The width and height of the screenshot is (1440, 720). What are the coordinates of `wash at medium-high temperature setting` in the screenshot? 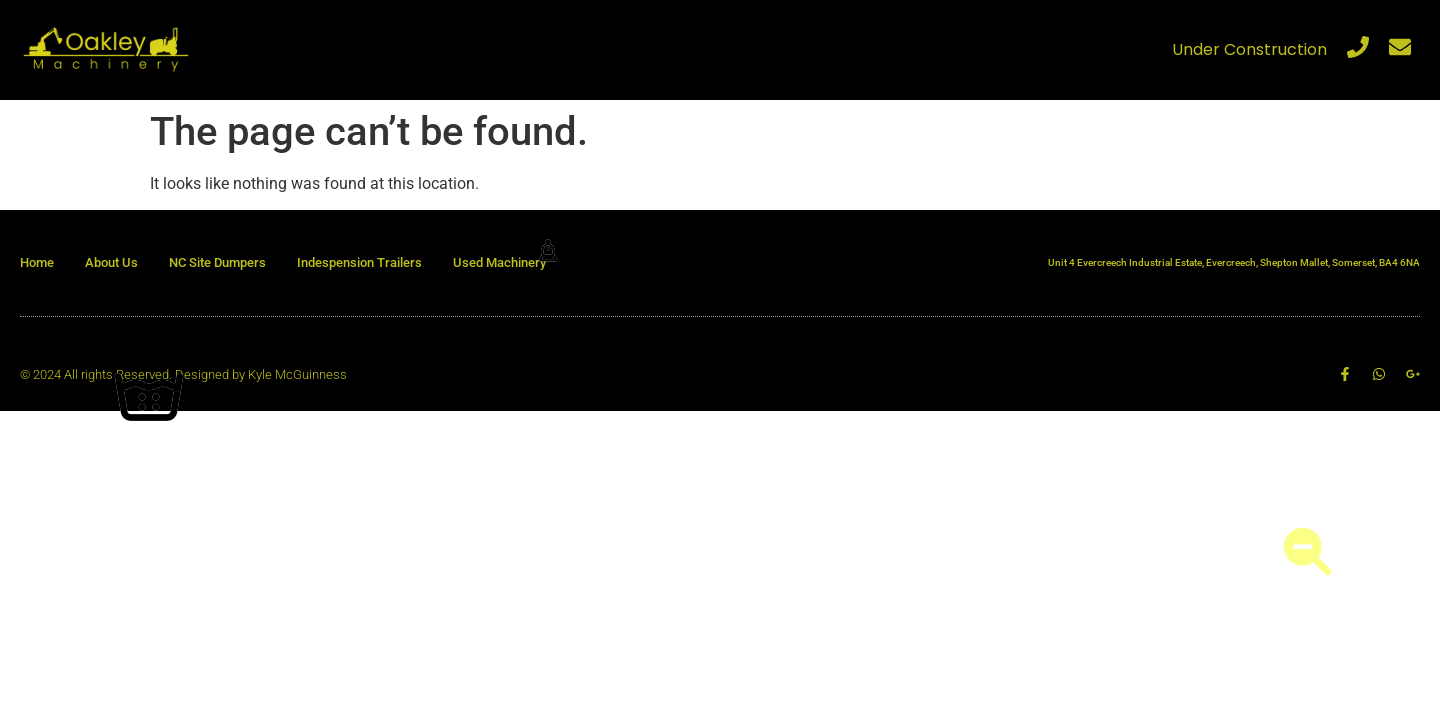 It's located at (149, 397).